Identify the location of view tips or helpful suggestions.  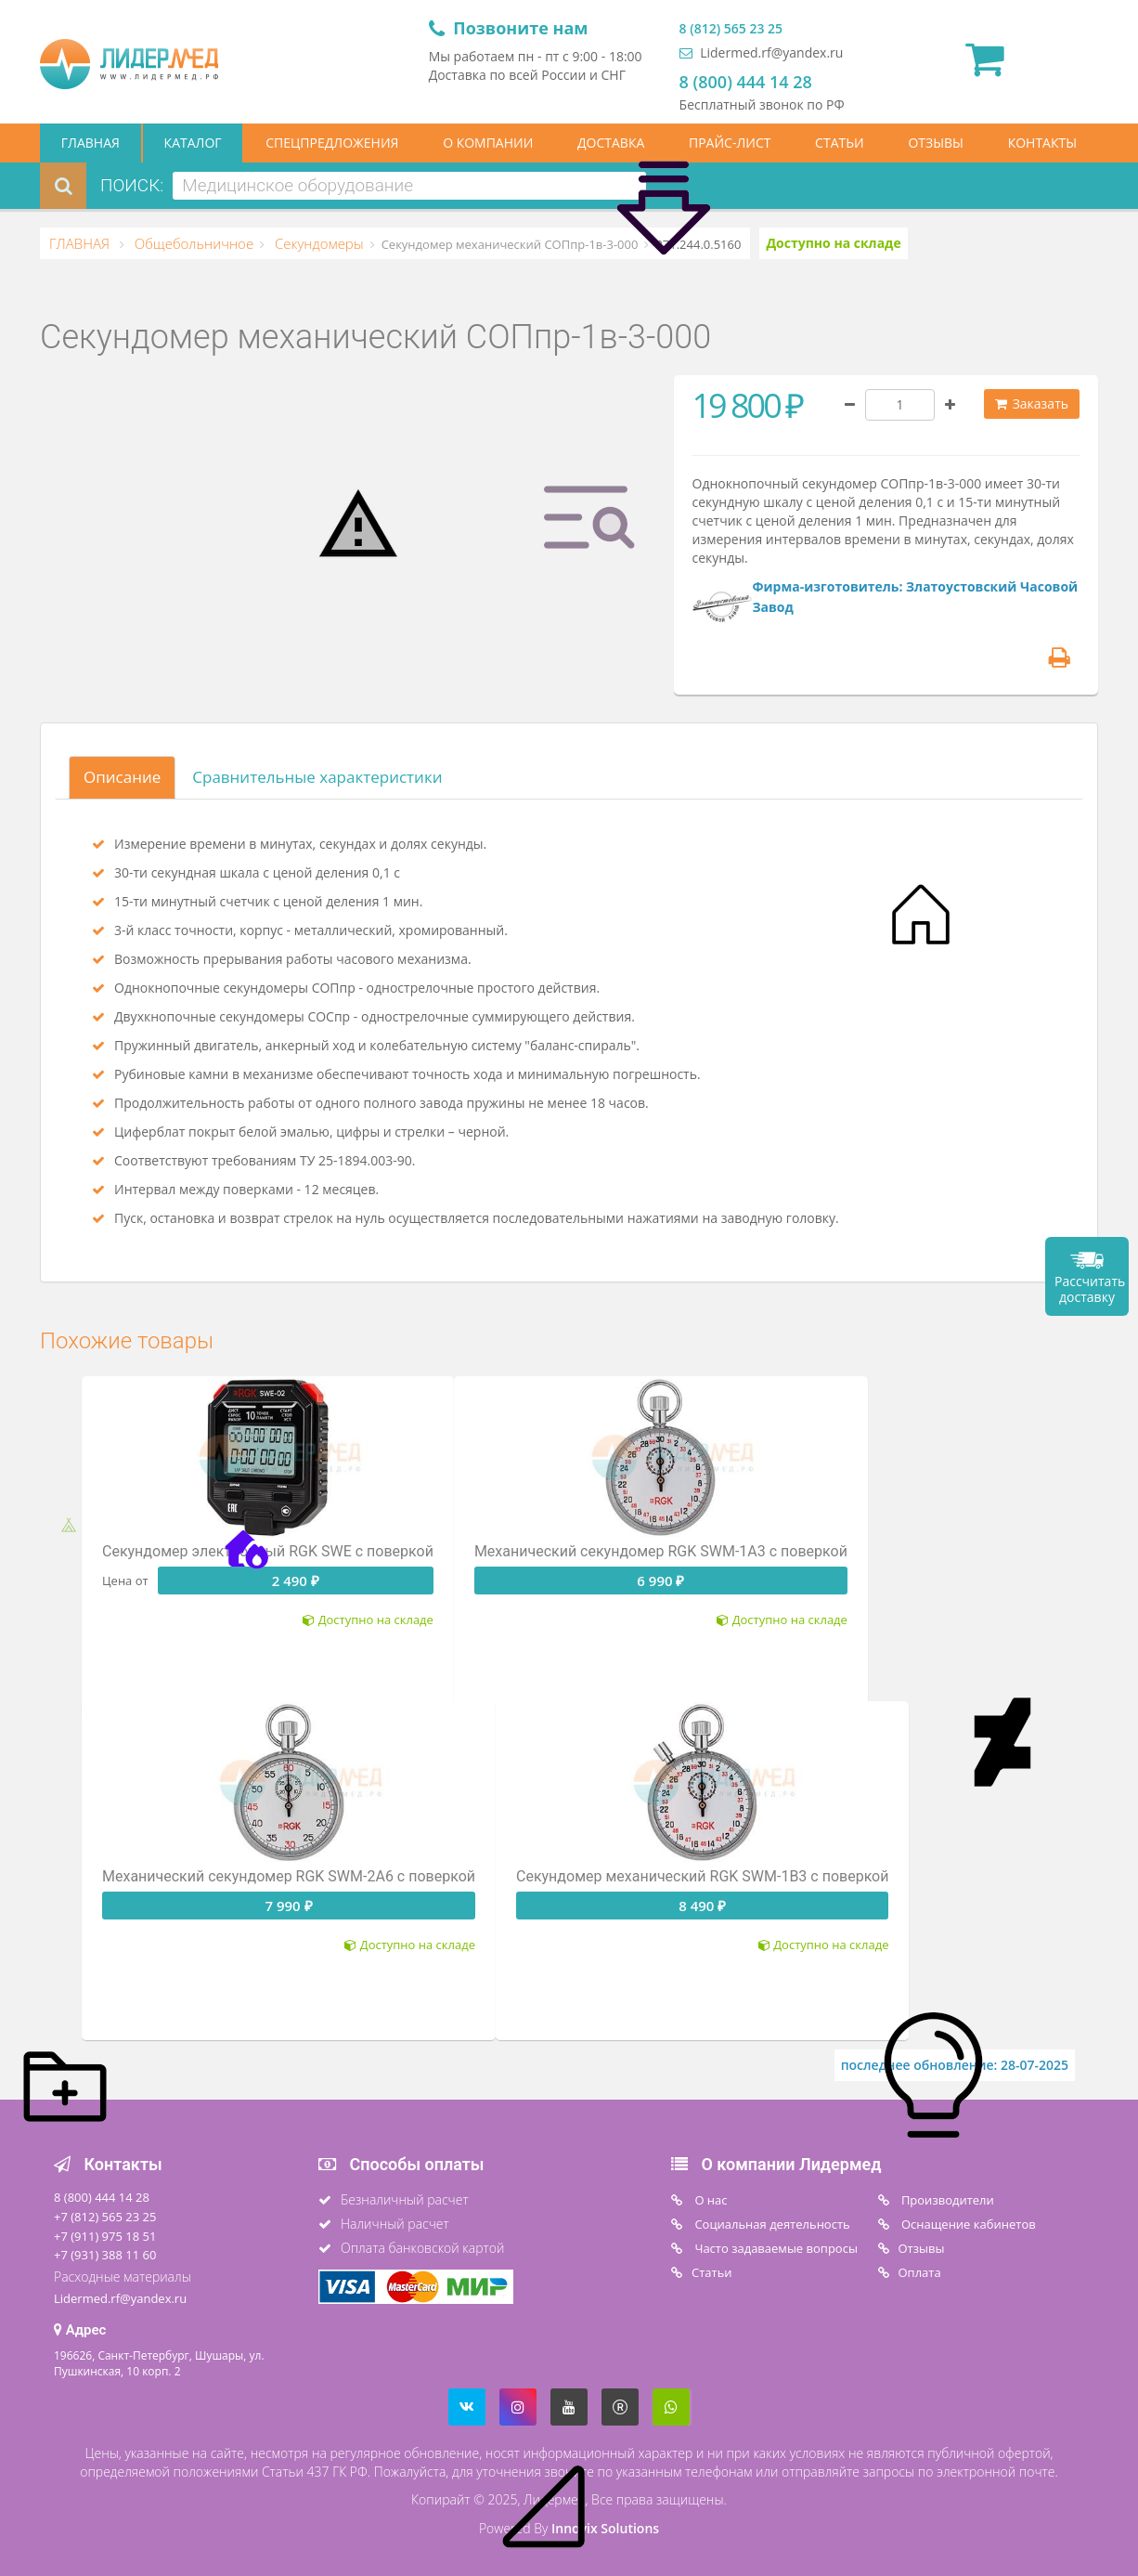
(933, 2075).